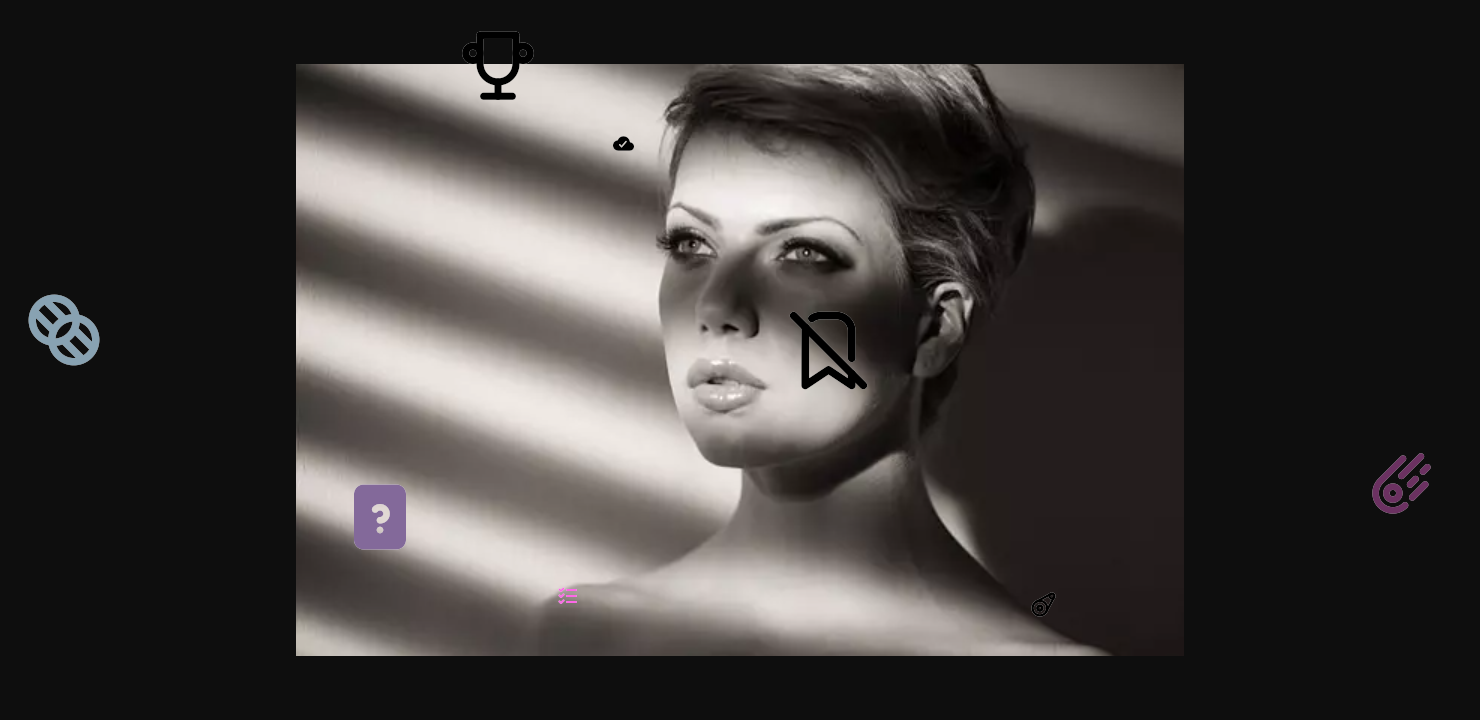 The height and width of the screenshot is (720, 1480). I want to click on remove item from bookmarks, so click(828, 350).